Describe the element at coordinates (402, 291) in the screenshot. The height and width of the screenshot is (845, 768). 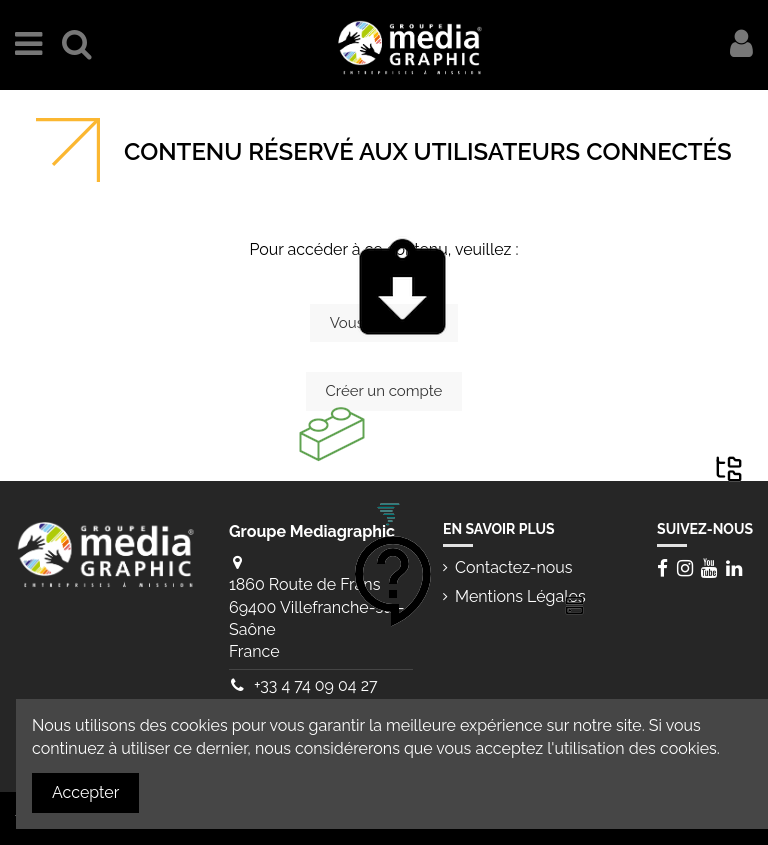
I see `download or receive an assignment` at that location.